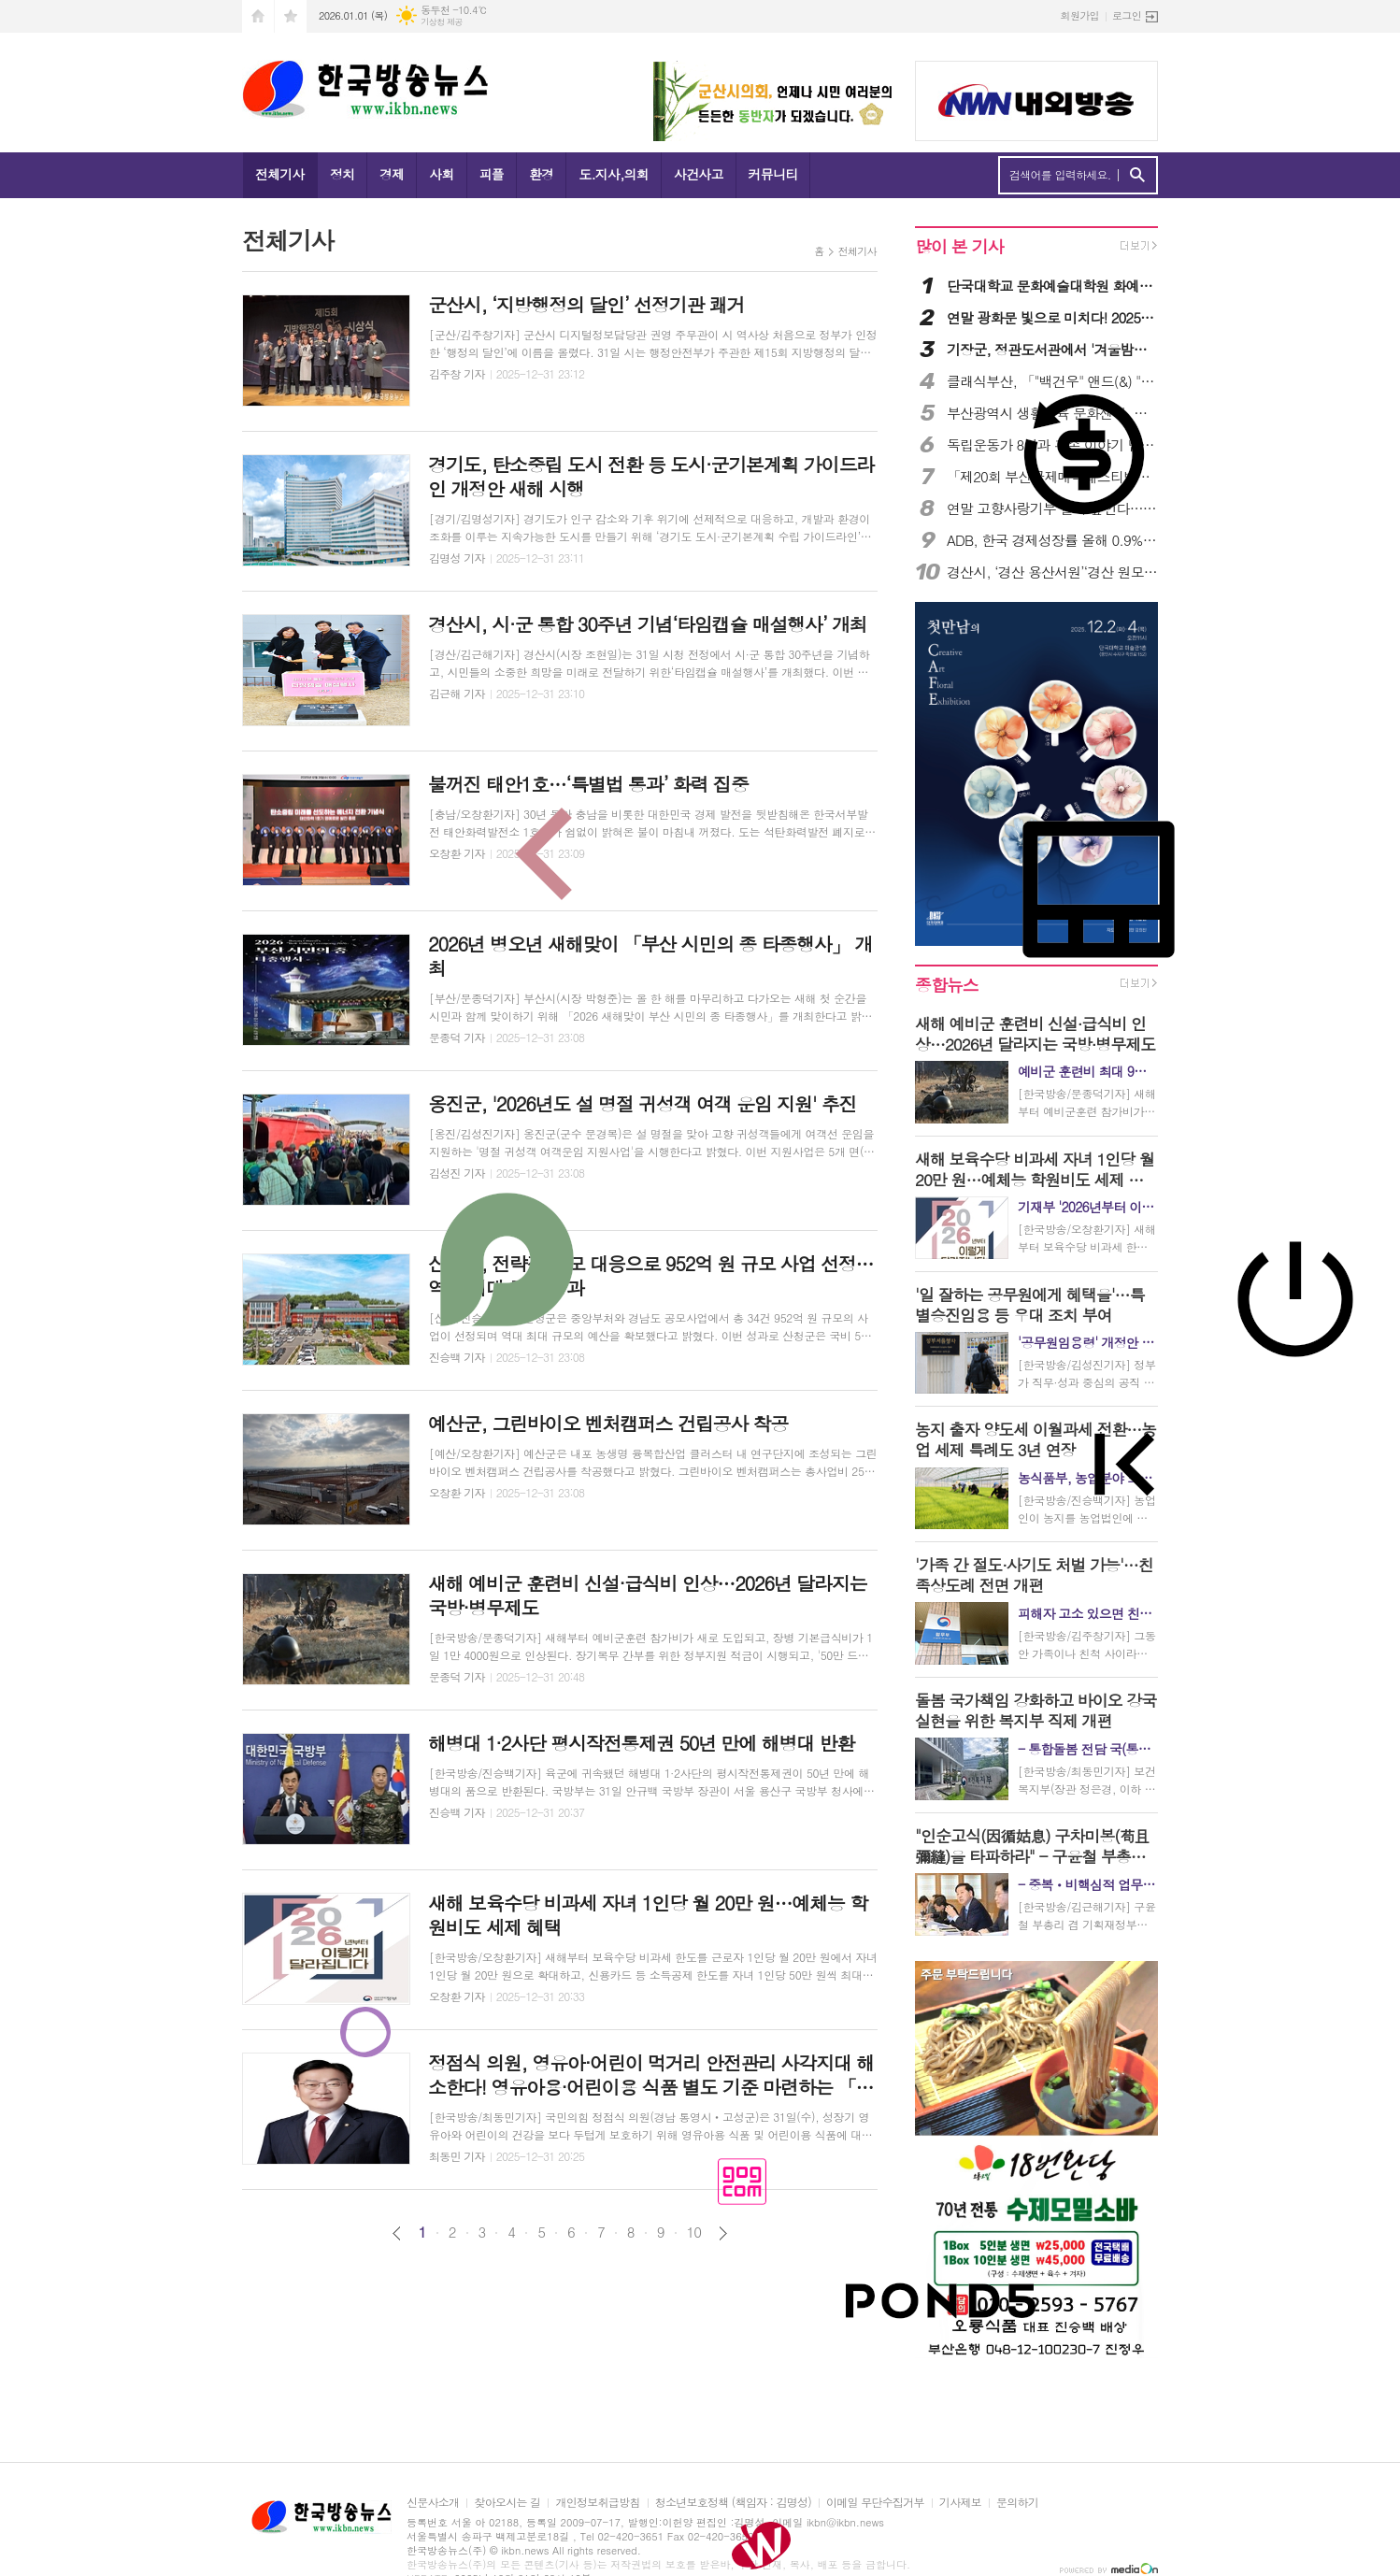 This screenshot has height=2576, width=1400. Describe the element at coordinates (1098, 889) in the screenshot. I see `switch to slideshow view mode` at that location.